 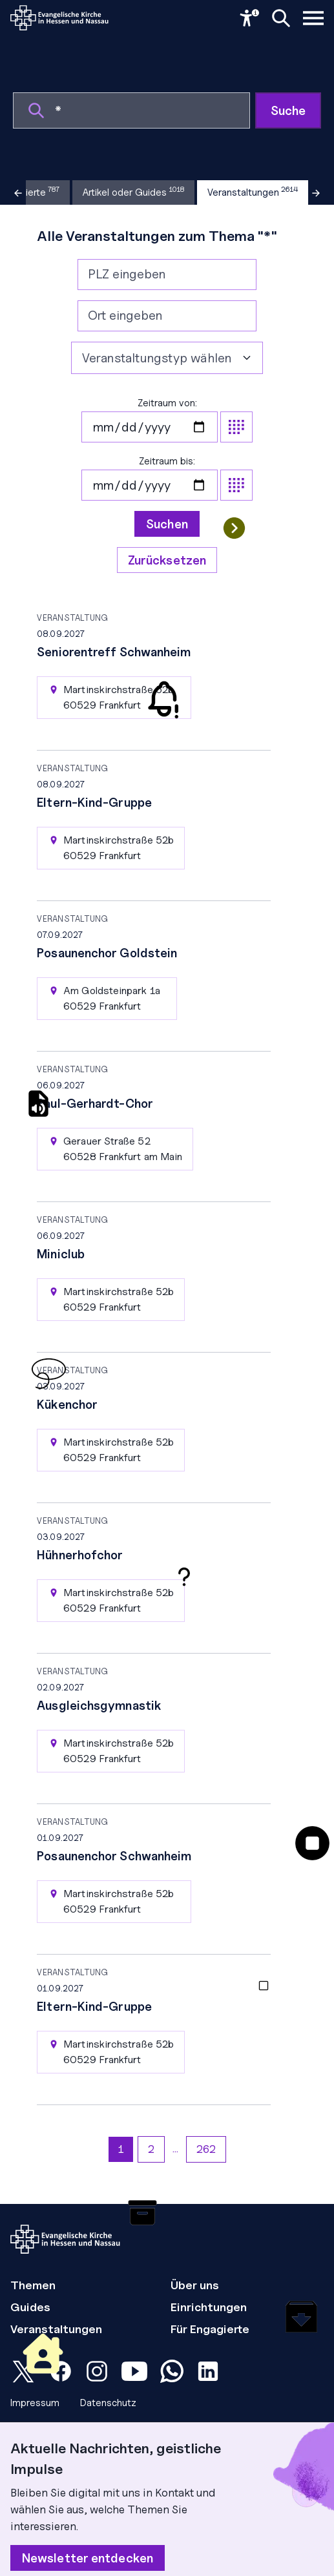 What do you see at coordinates (234, 528) in the screenshot?
I see `go to the next item or page` at bounding box center [234, 528].